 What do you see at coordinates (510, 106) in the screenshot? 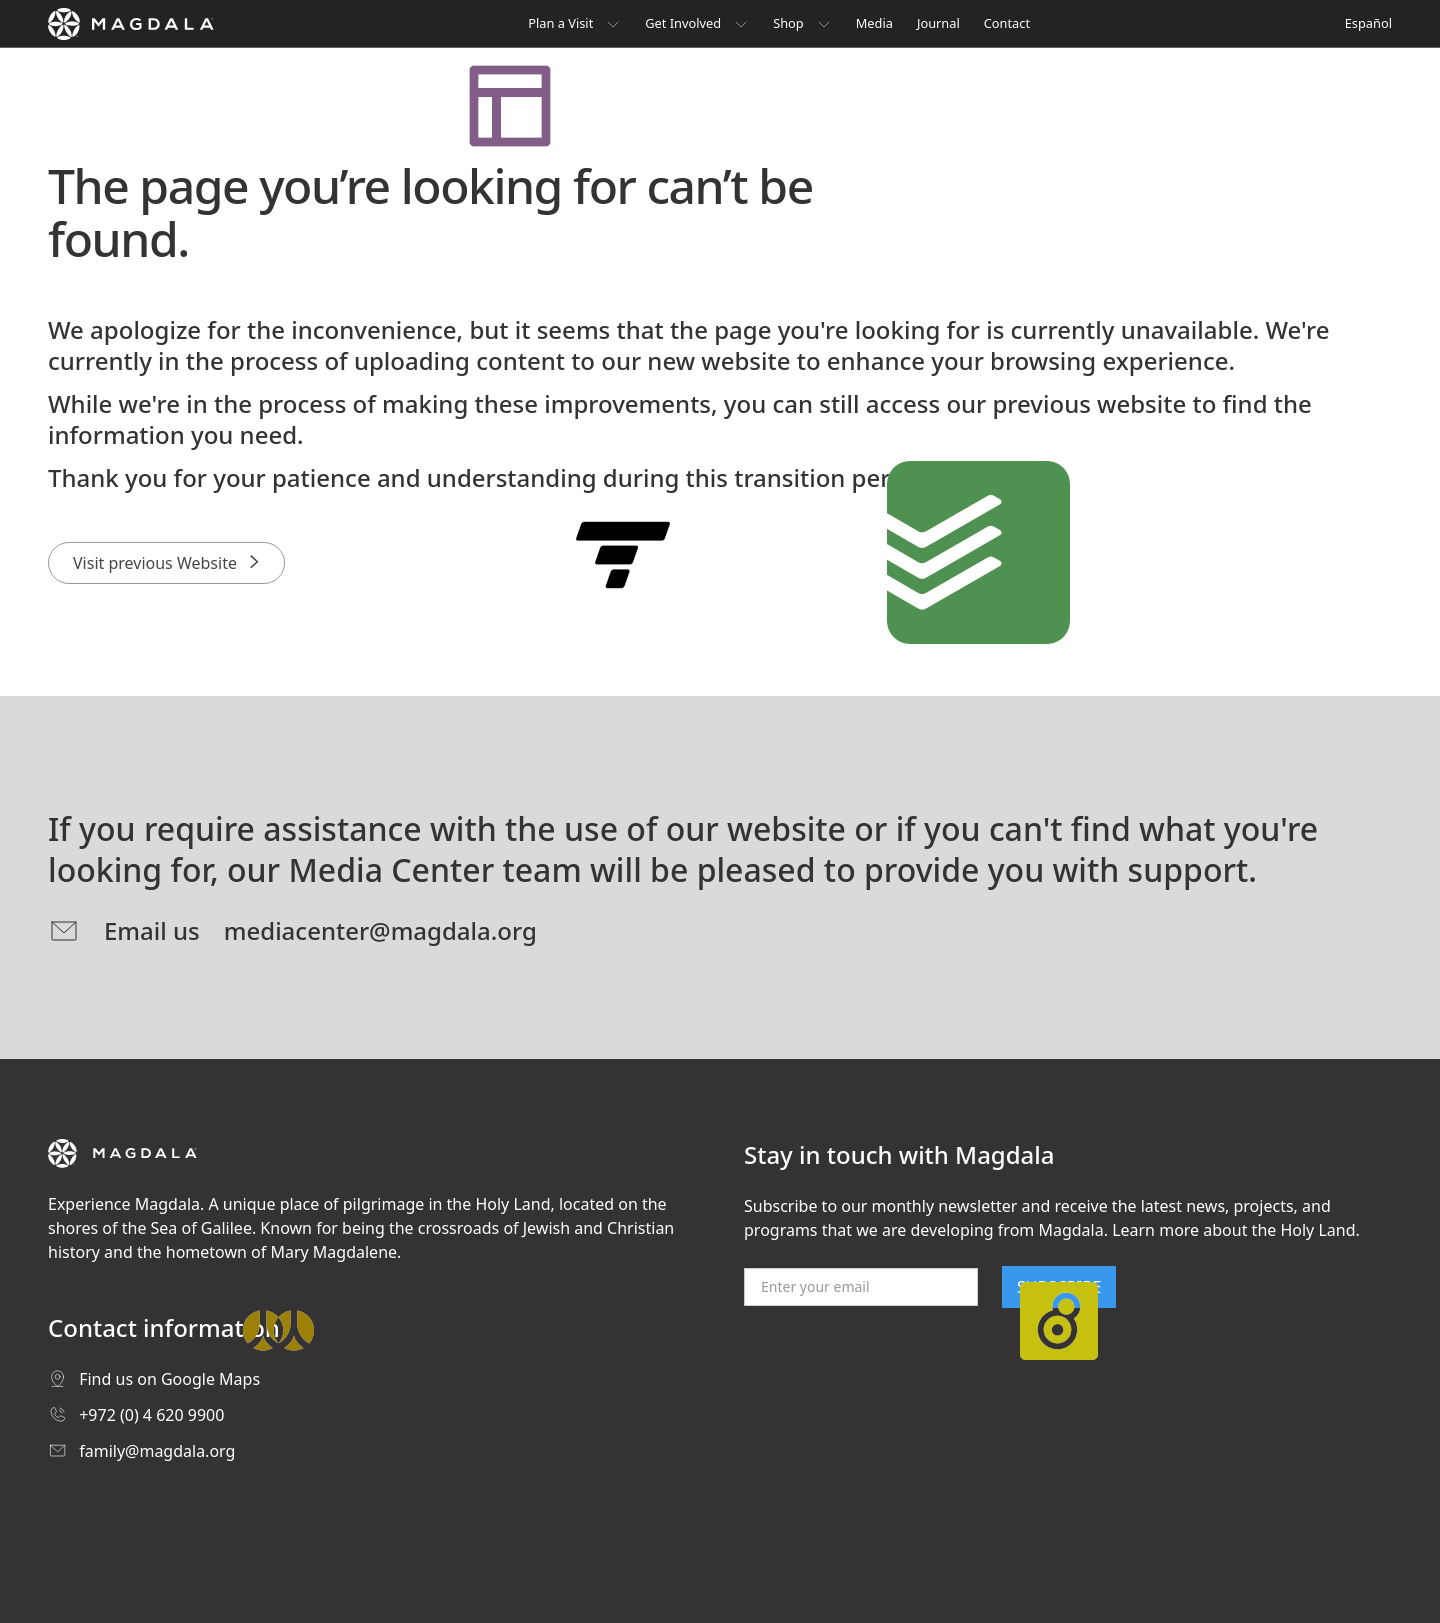
I see `switch to grid layout view` at bounding box center [510, 106].